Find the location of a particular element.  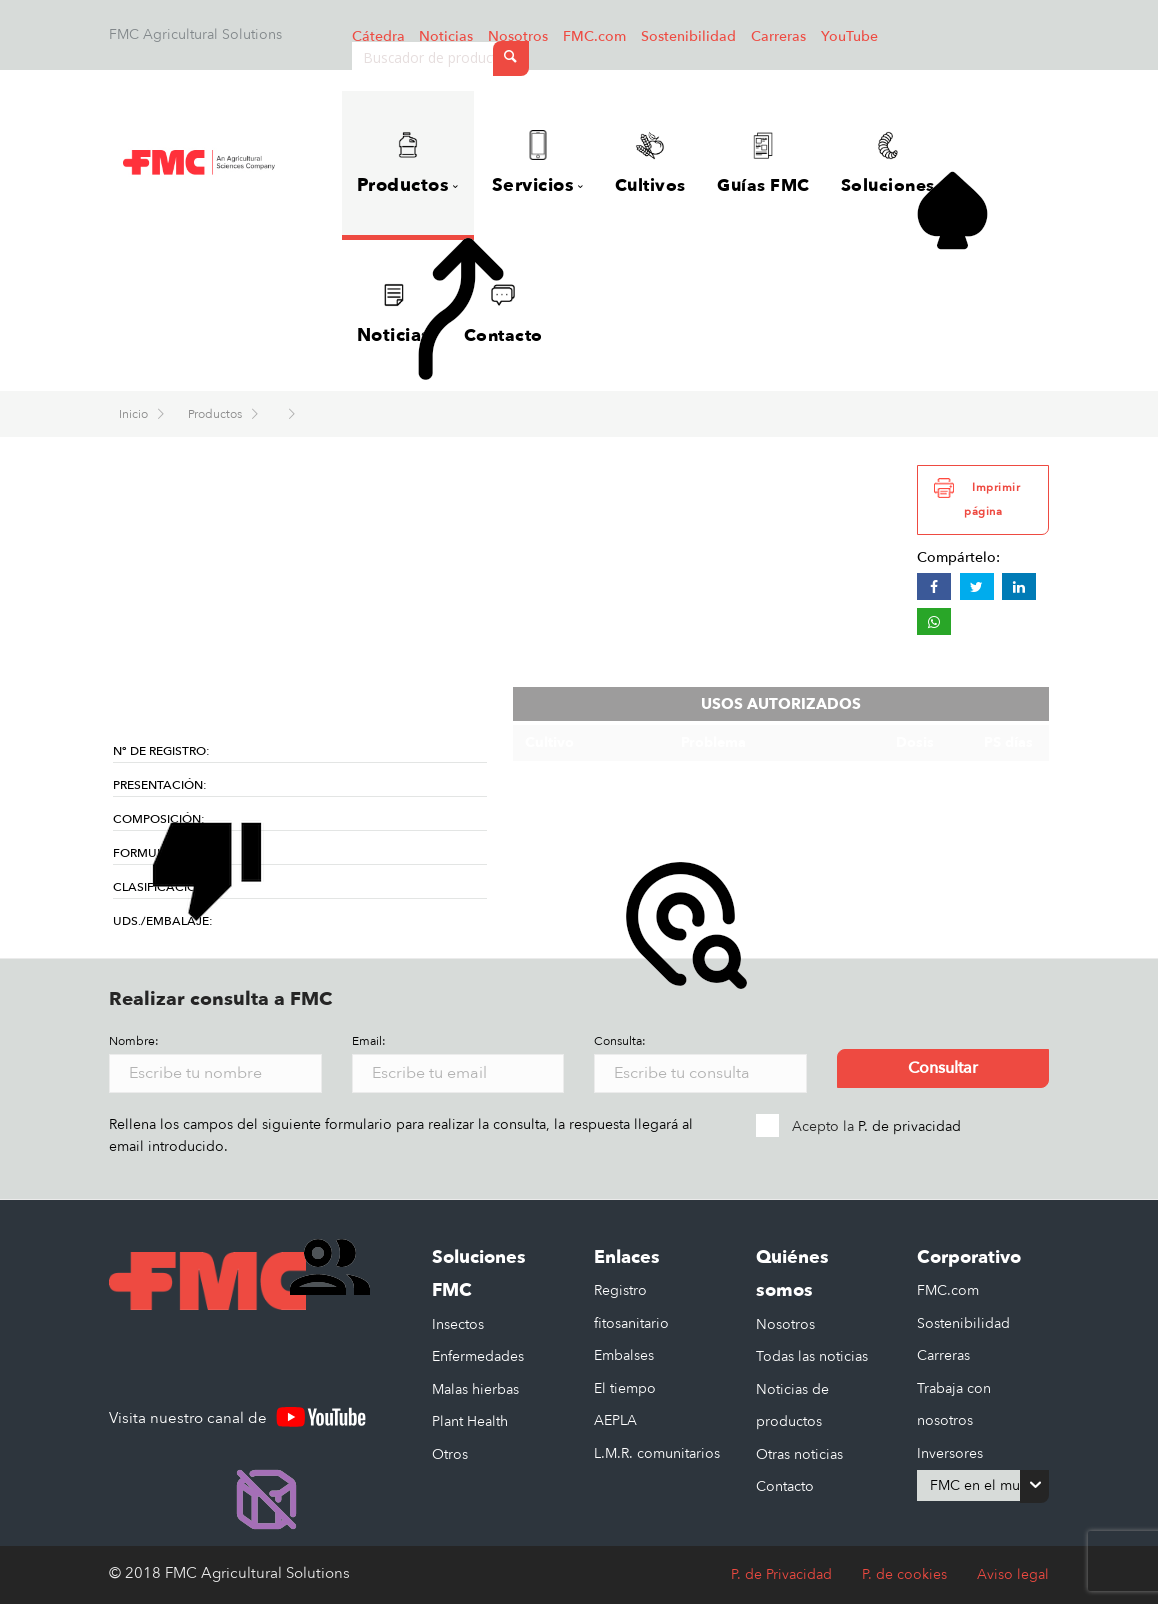

search for a location on the map is located at coordinates (680, 922).